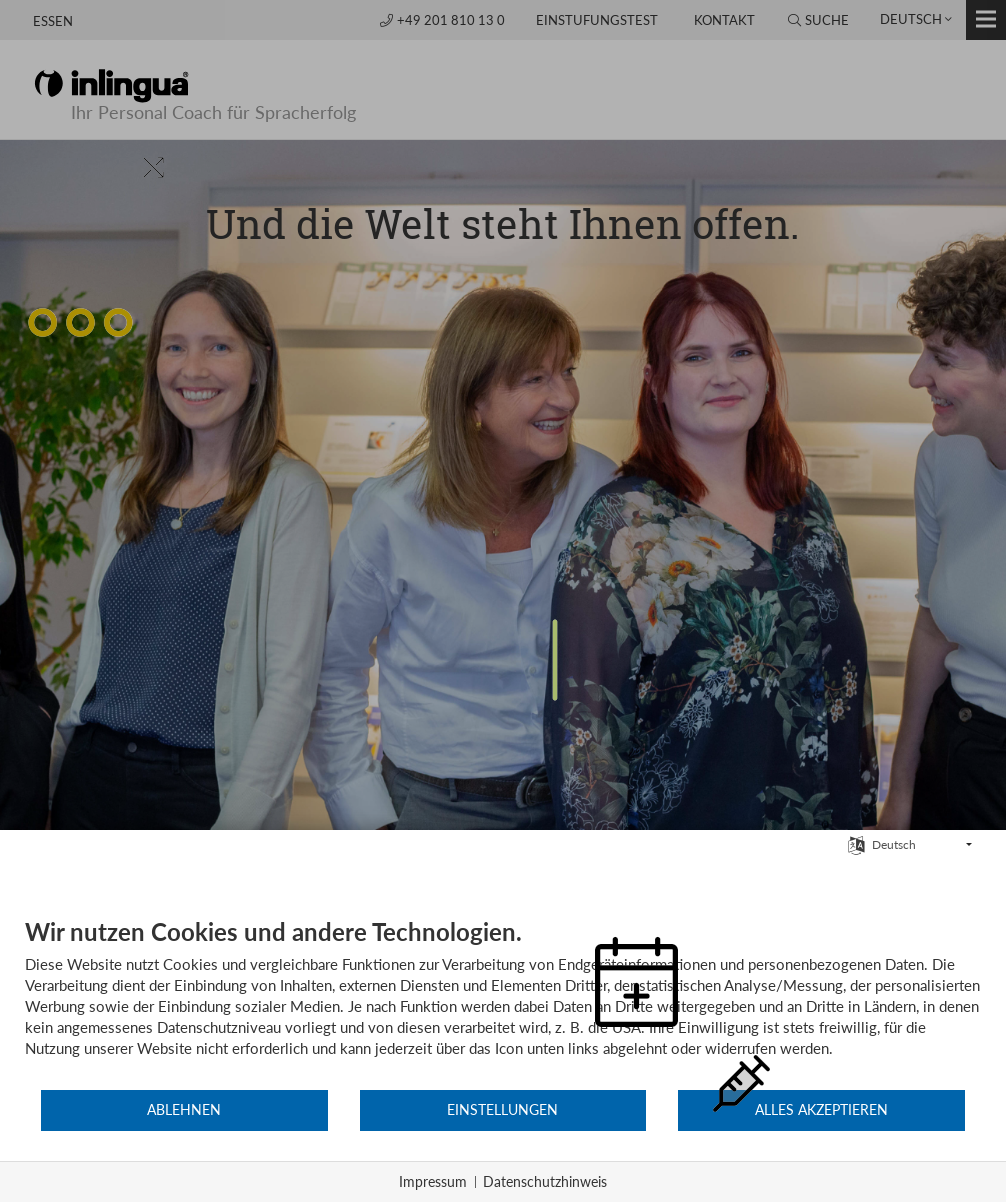 The height and width of the screenshot is (1202, 1006). Describe the element at coordinates (741, 1083) in the screenshot. I see `access vaccination or medical records` at that location.